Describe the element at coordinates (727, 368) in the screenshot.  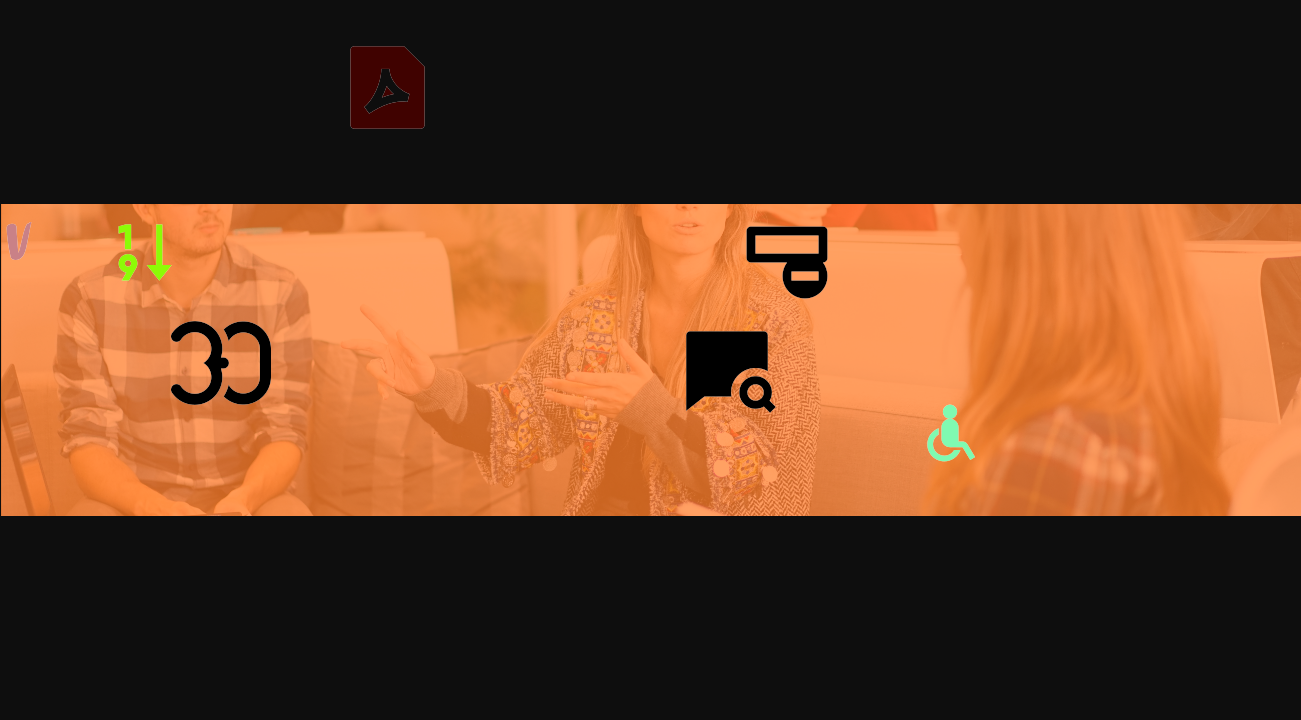
I see `search through chat messages` at that location.